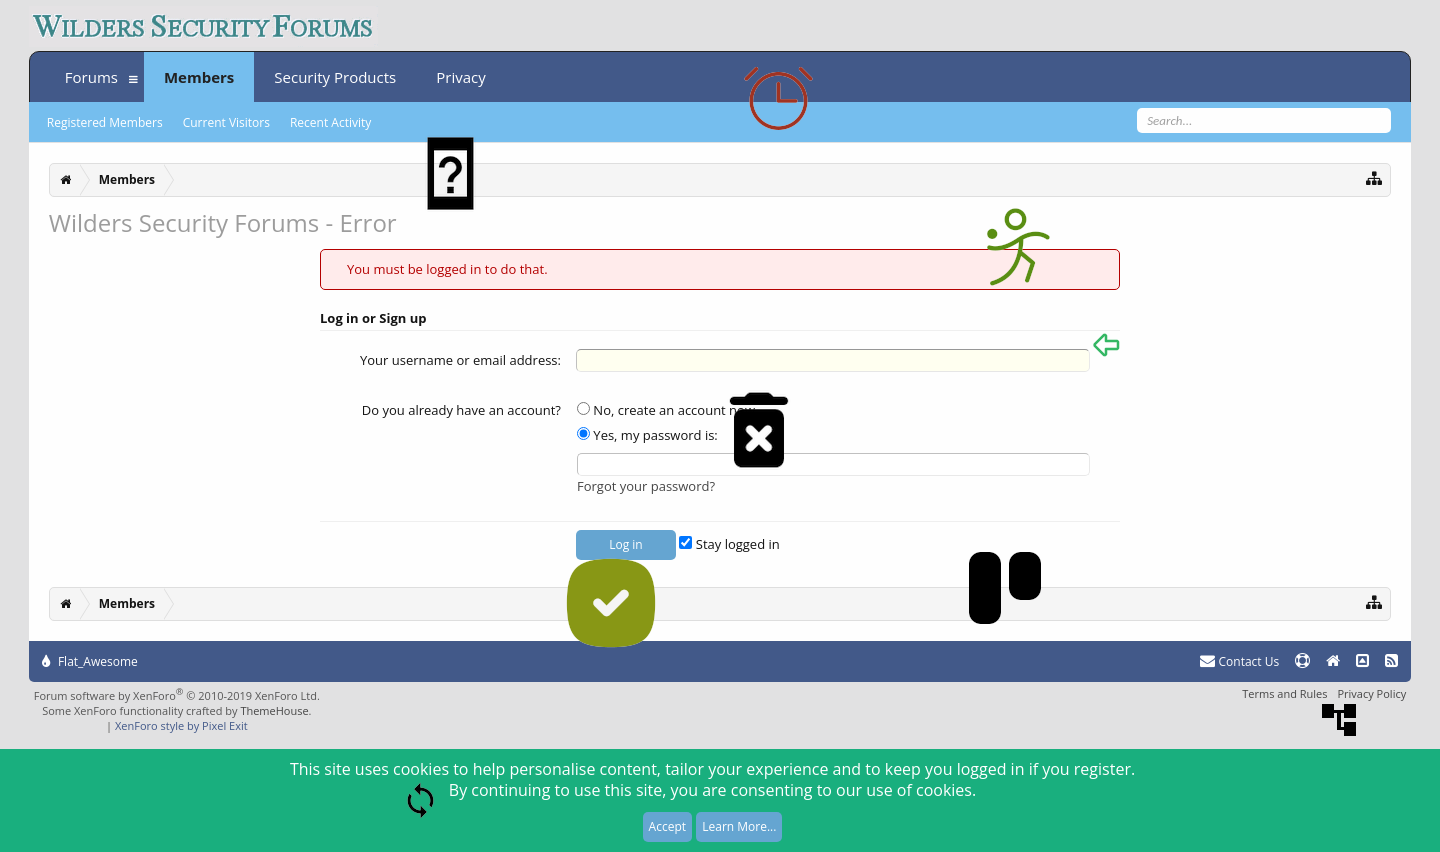  Describe the element at coordinates (1339, 720) in the screenshot. I see `view account hierarchy or organizational structure` at that location.